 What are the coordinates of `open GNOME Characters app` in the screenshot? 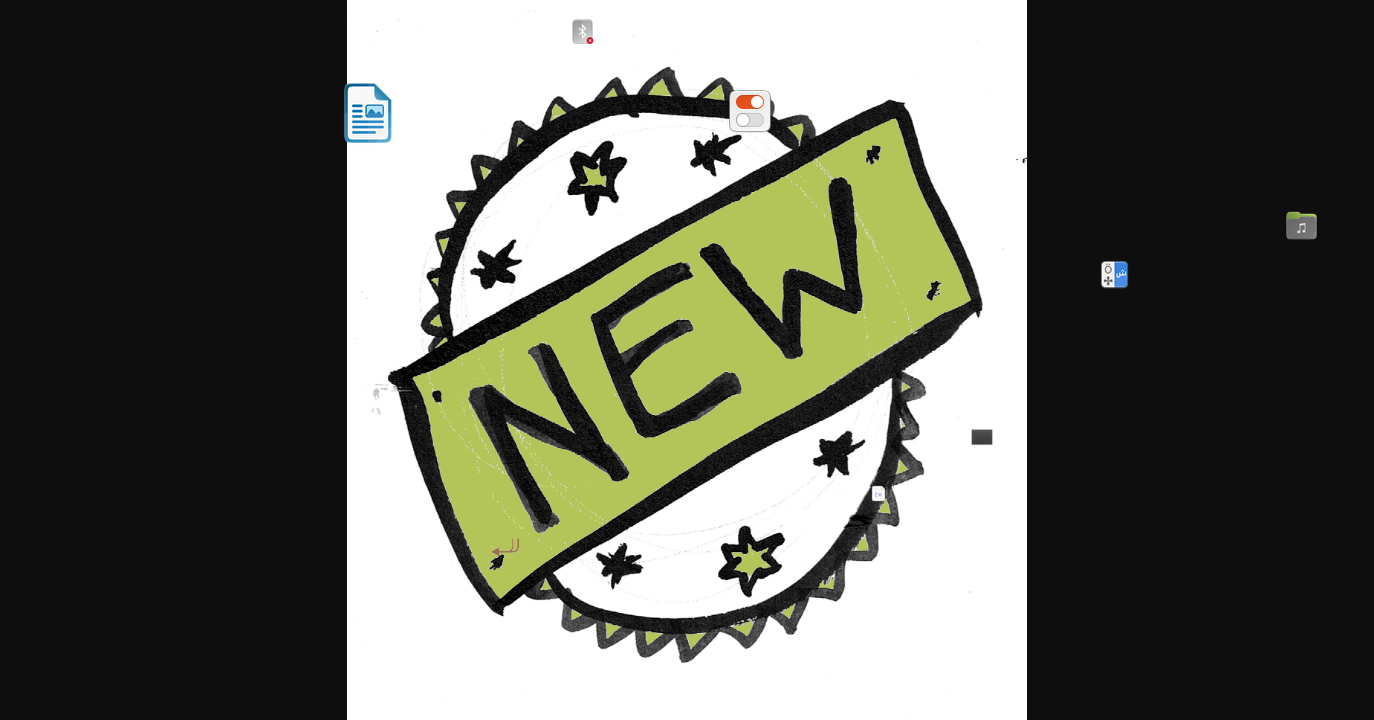 It's located at (1114, 274).